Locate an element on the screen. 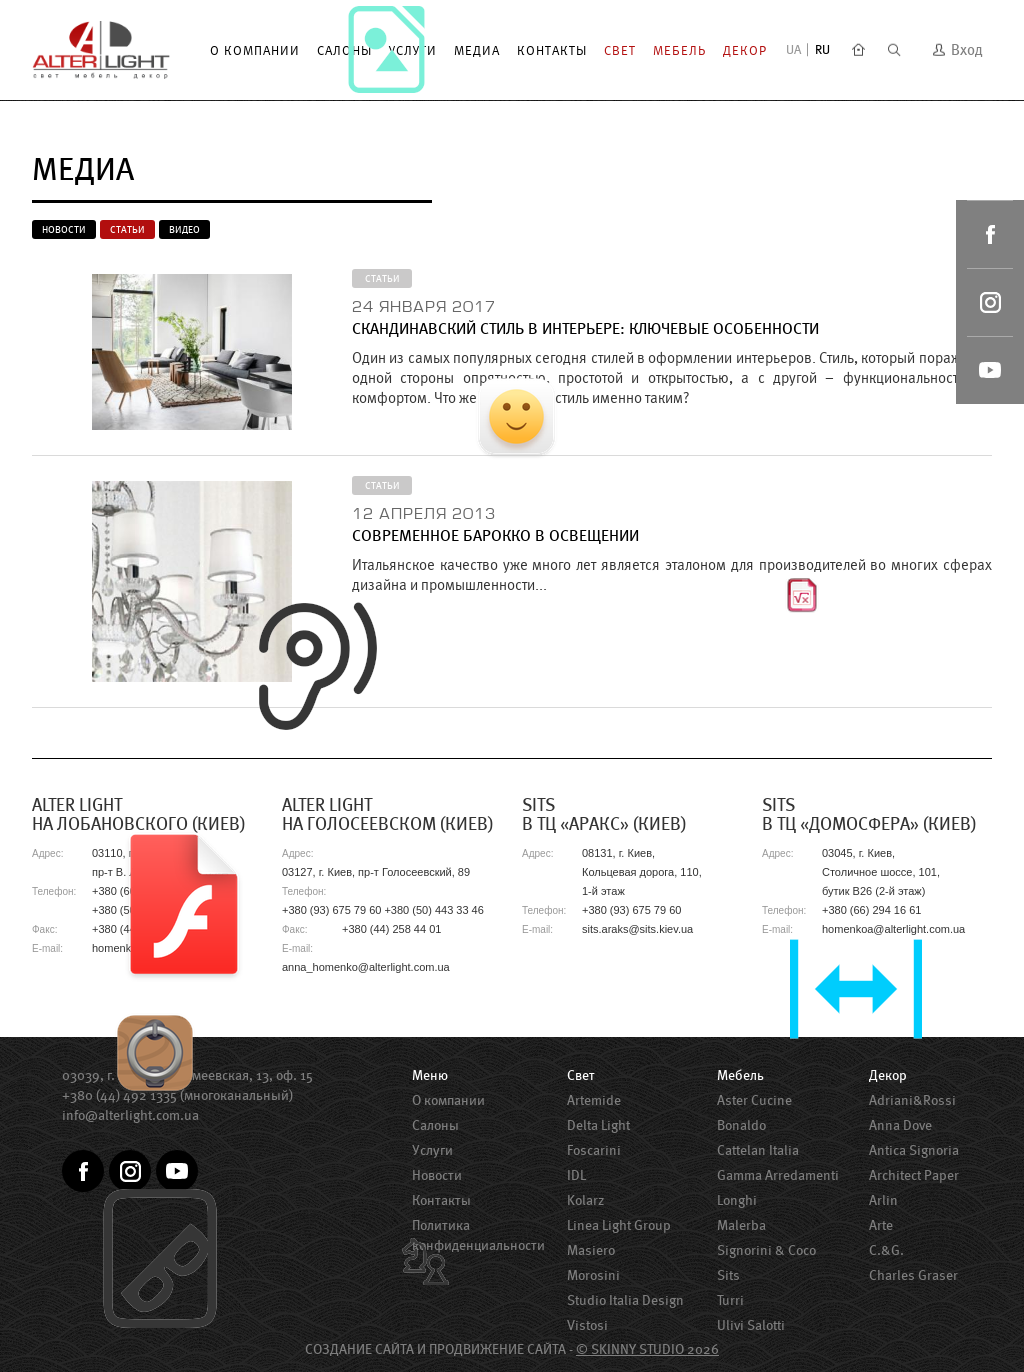 This screenshot has height=1372, width=1024. libreoffice math formula file is located at coordinates (802, 595).